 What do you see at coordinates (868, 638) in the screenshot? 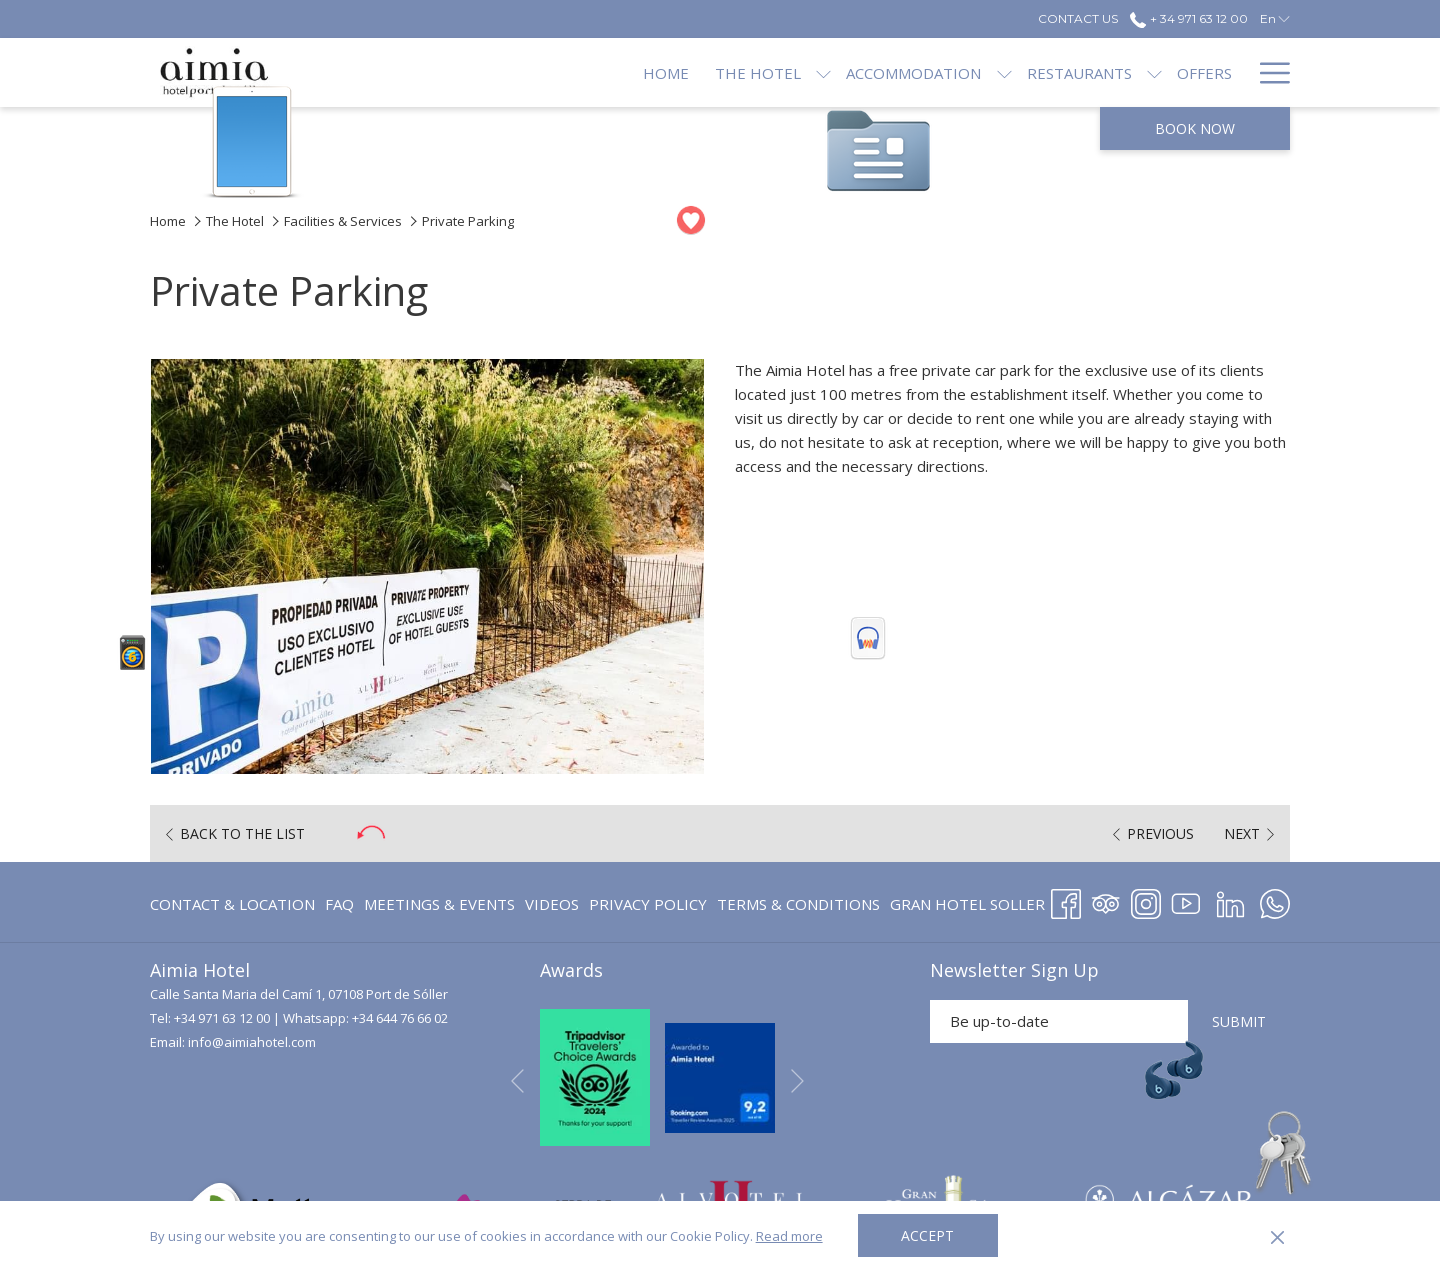
I see `an audacity audio project file` at bounding box center [868, 638].